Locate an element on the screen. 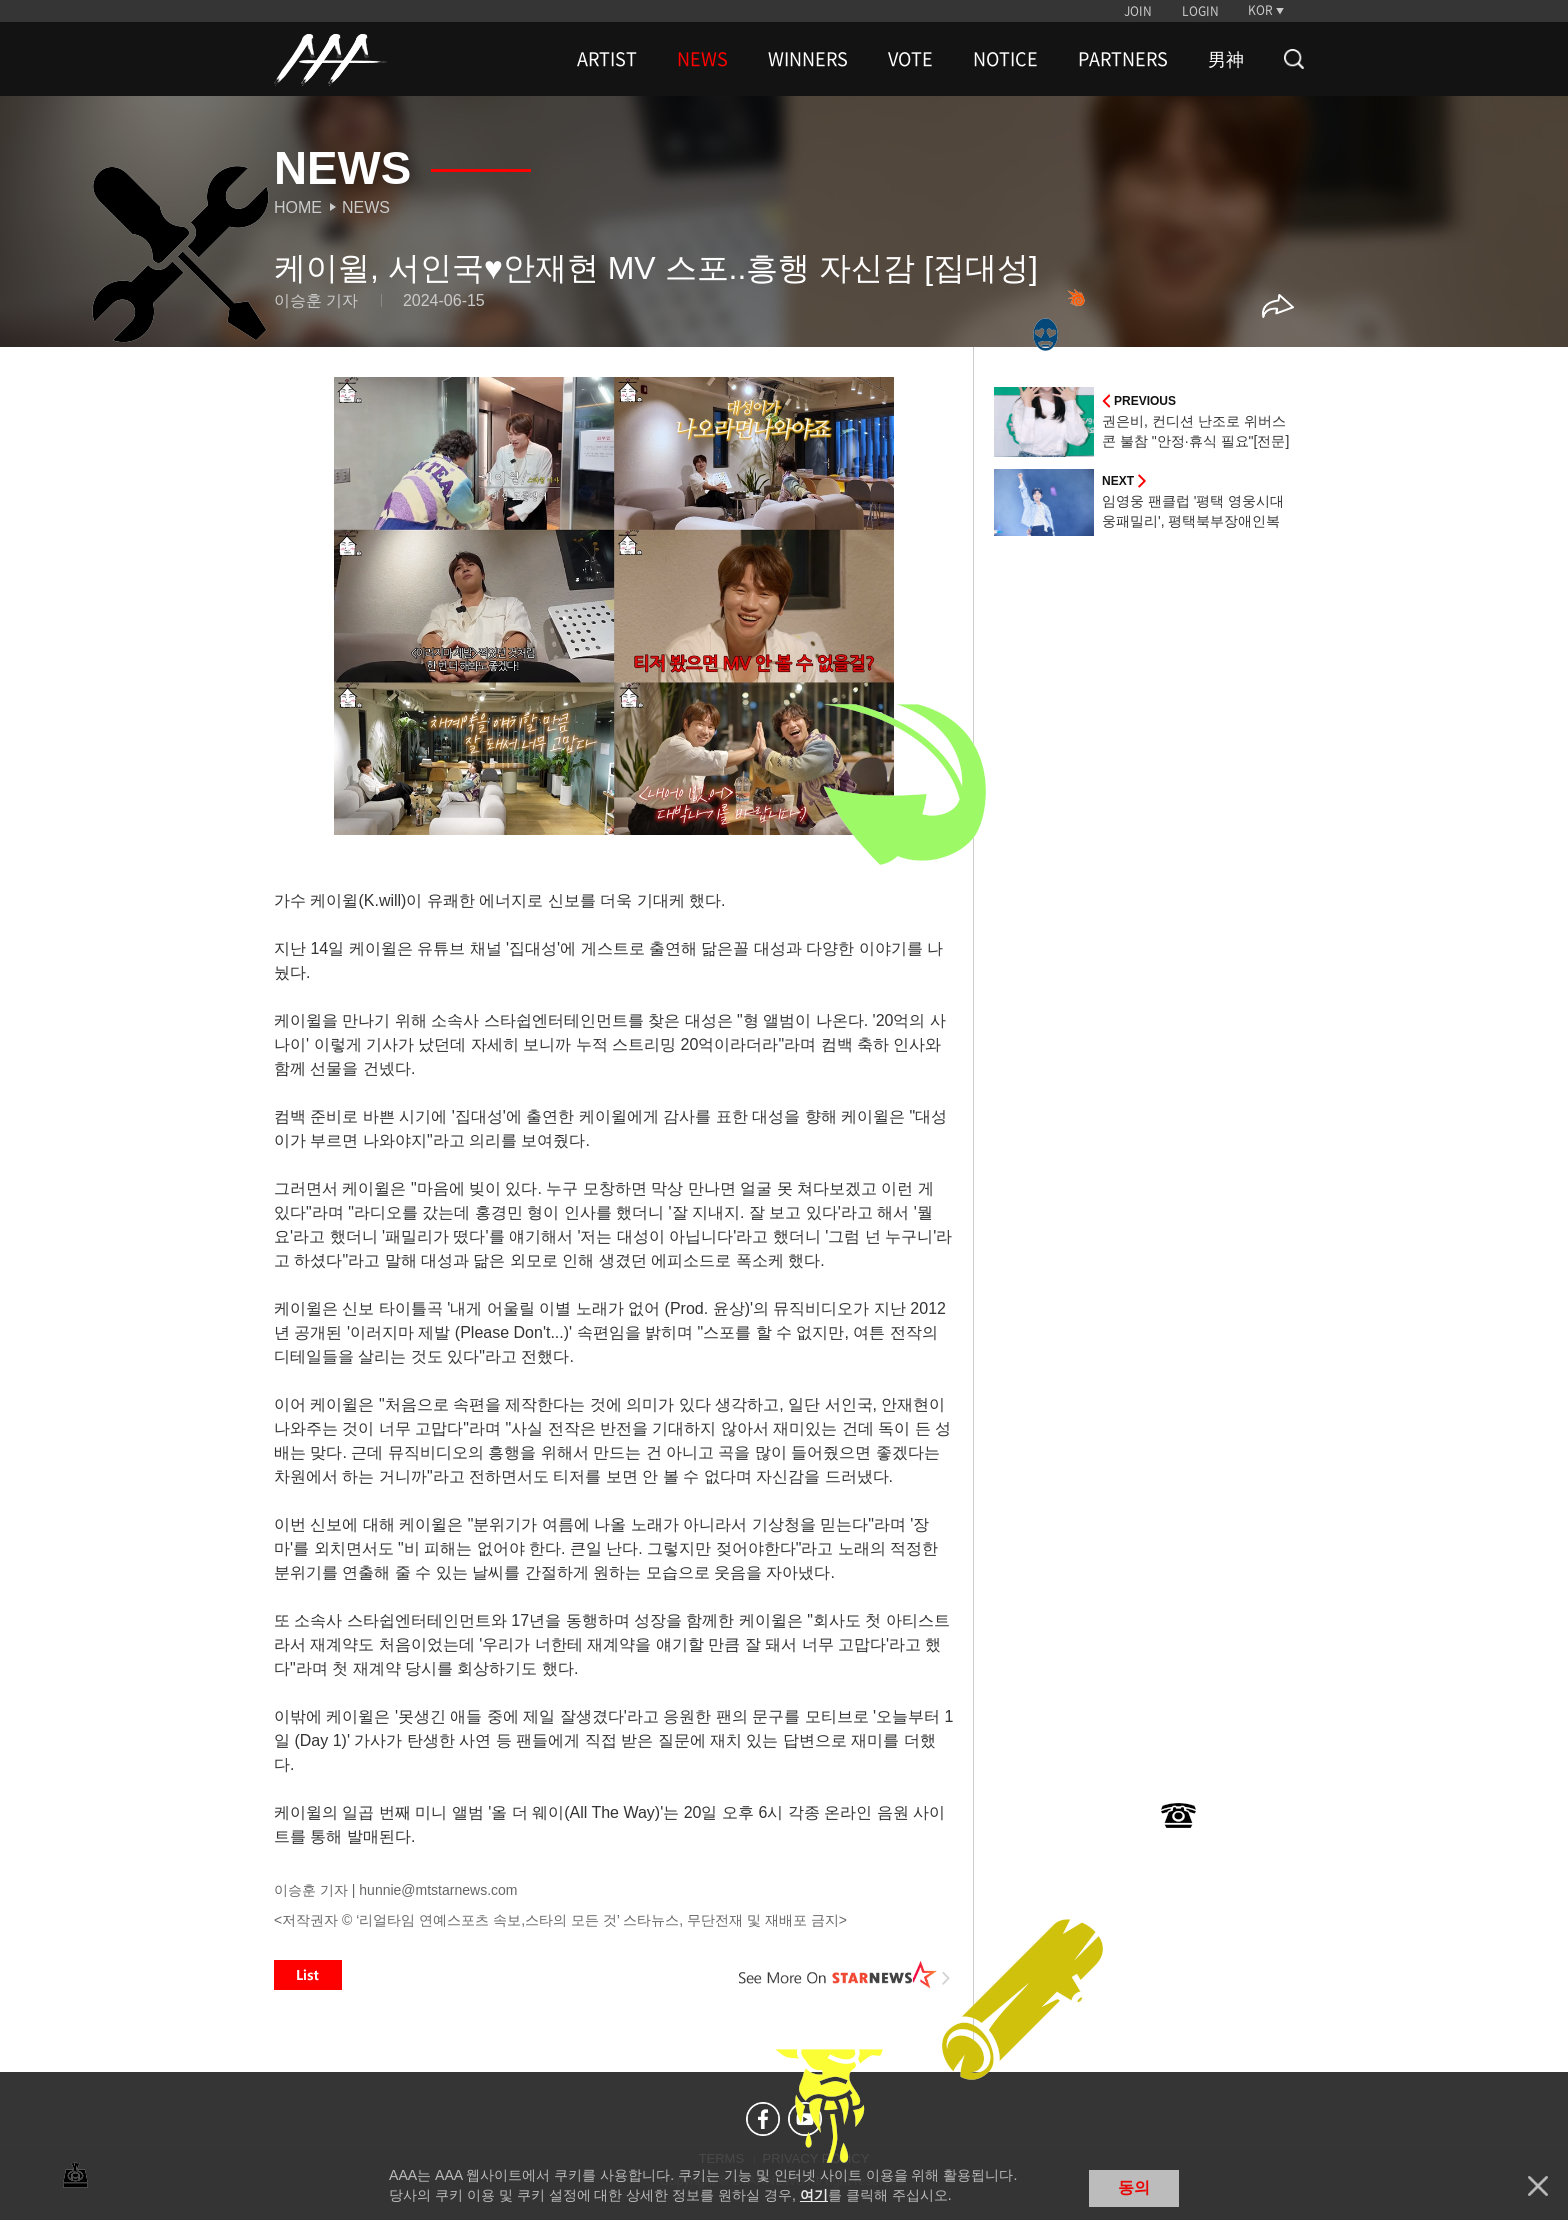 The image size is (1568, 2220). access settings or configuration options is located at coordinates (180, 254).